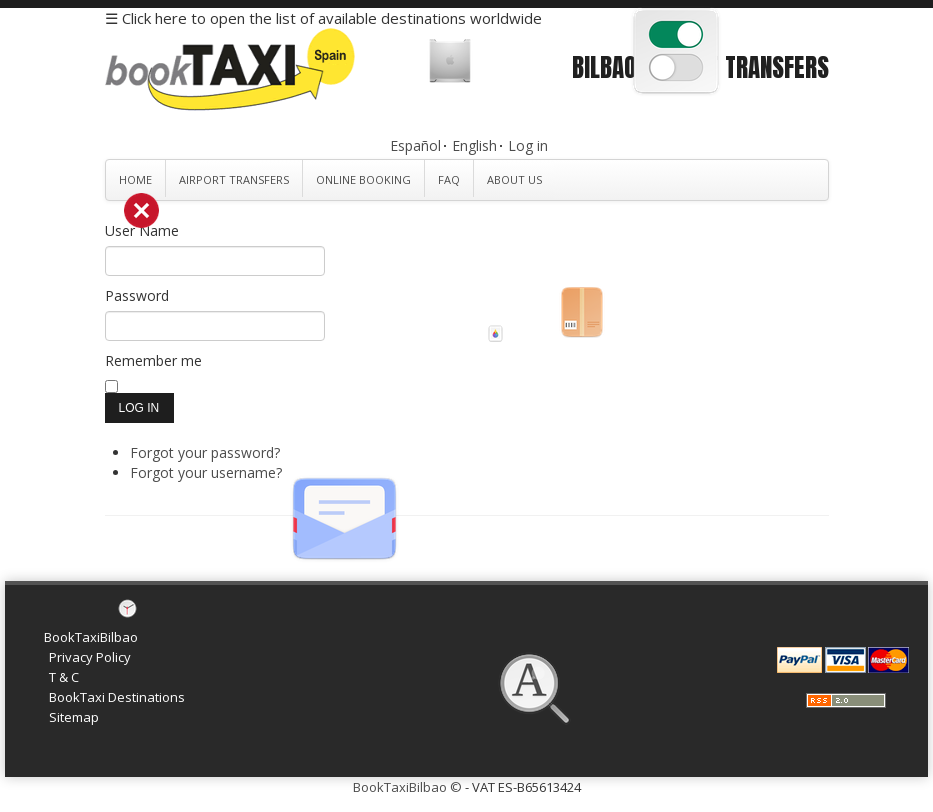 The image size is (933, 812). What do you see at coordinates (450, 61) in the screenshot?
I see `indicates mac pro desktop computer in system settings` at bounding box center [450, 61].